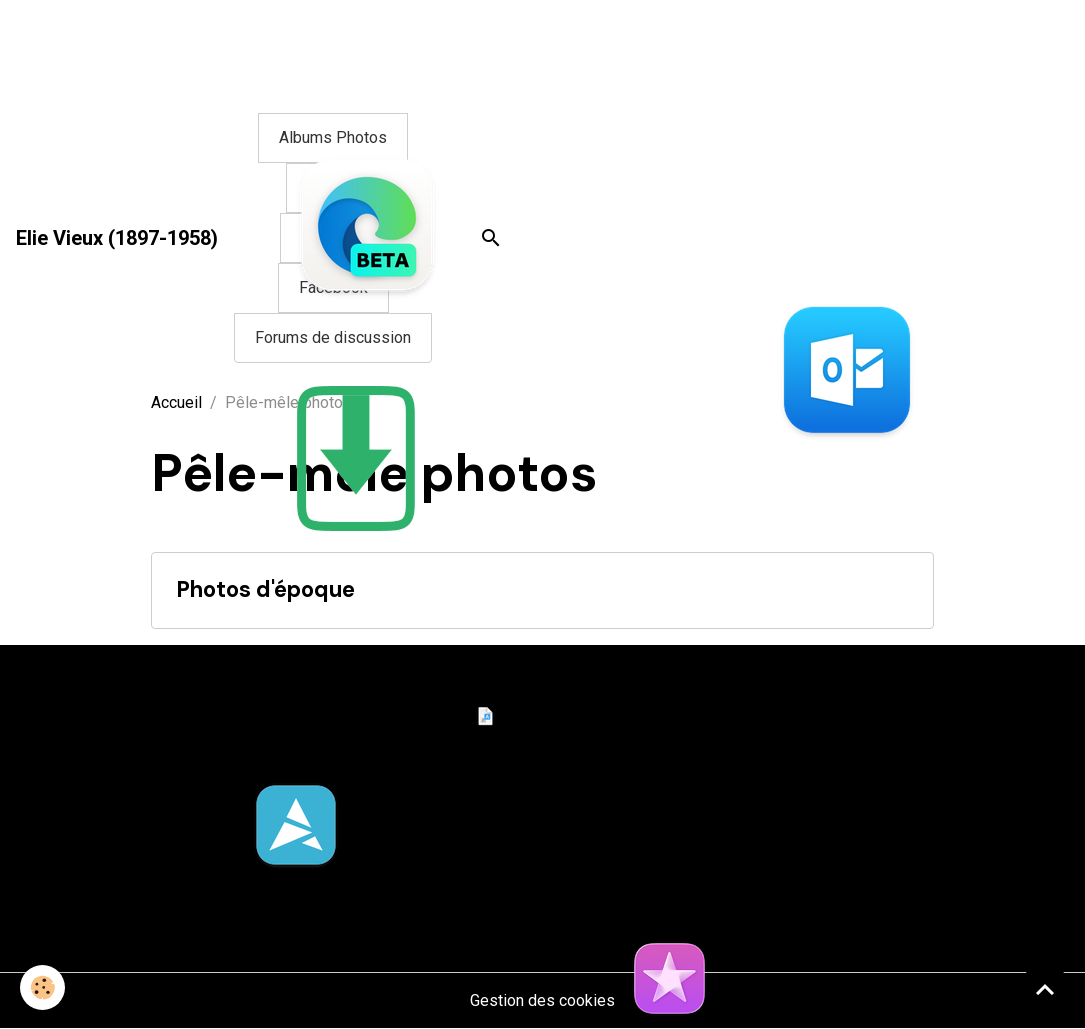 The image size is (1085, 1029). Describe the element at coordinates (485, 716) in the screenshot. I see `a gettext translation file (.po/.pot)` at that location.